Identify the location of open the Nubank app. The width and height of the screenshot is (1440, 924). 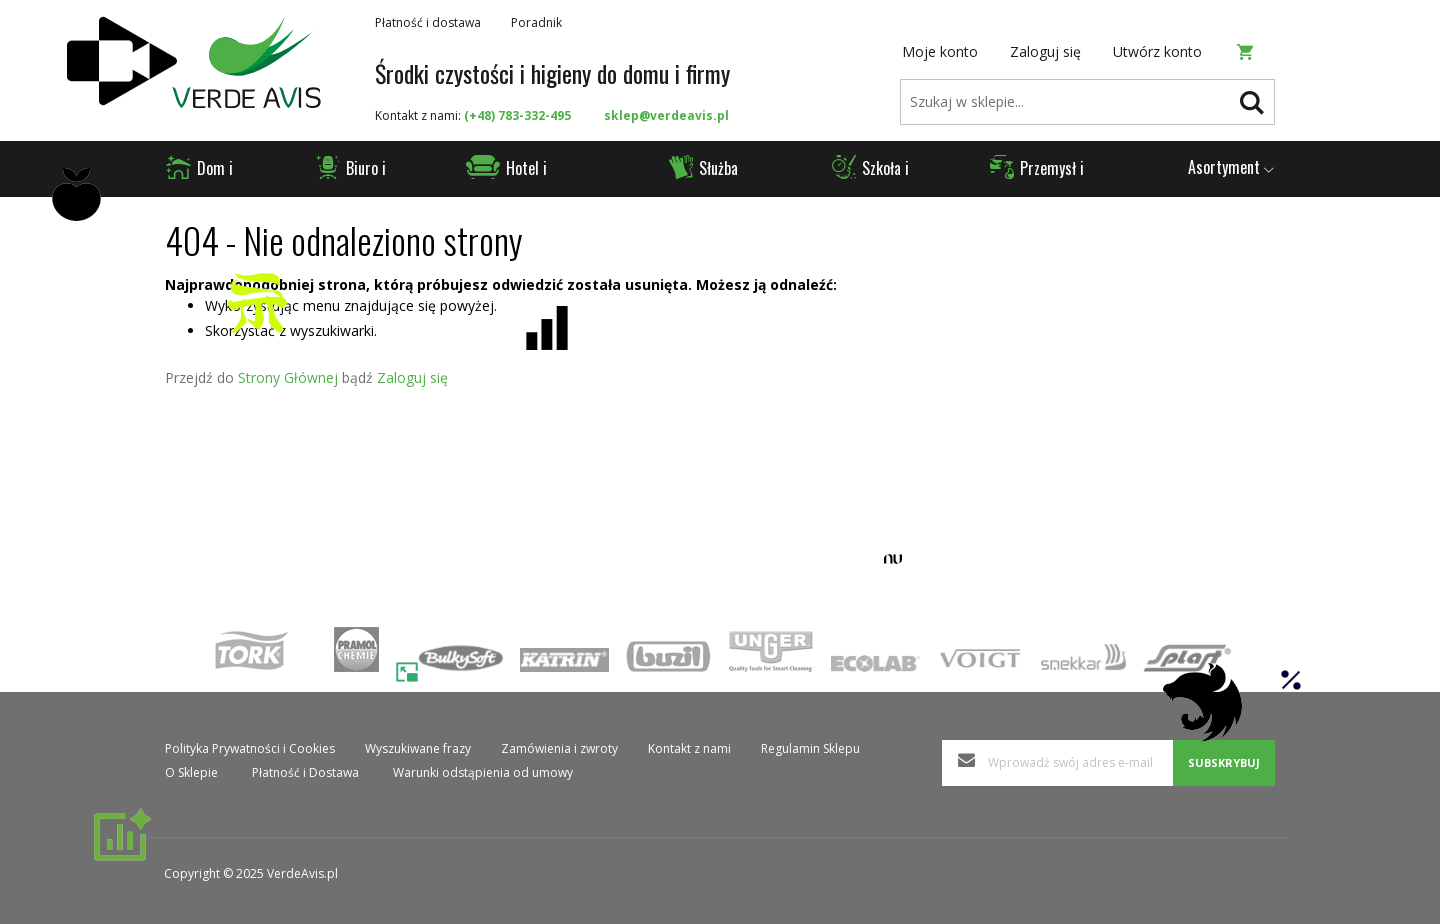
(893, 559).